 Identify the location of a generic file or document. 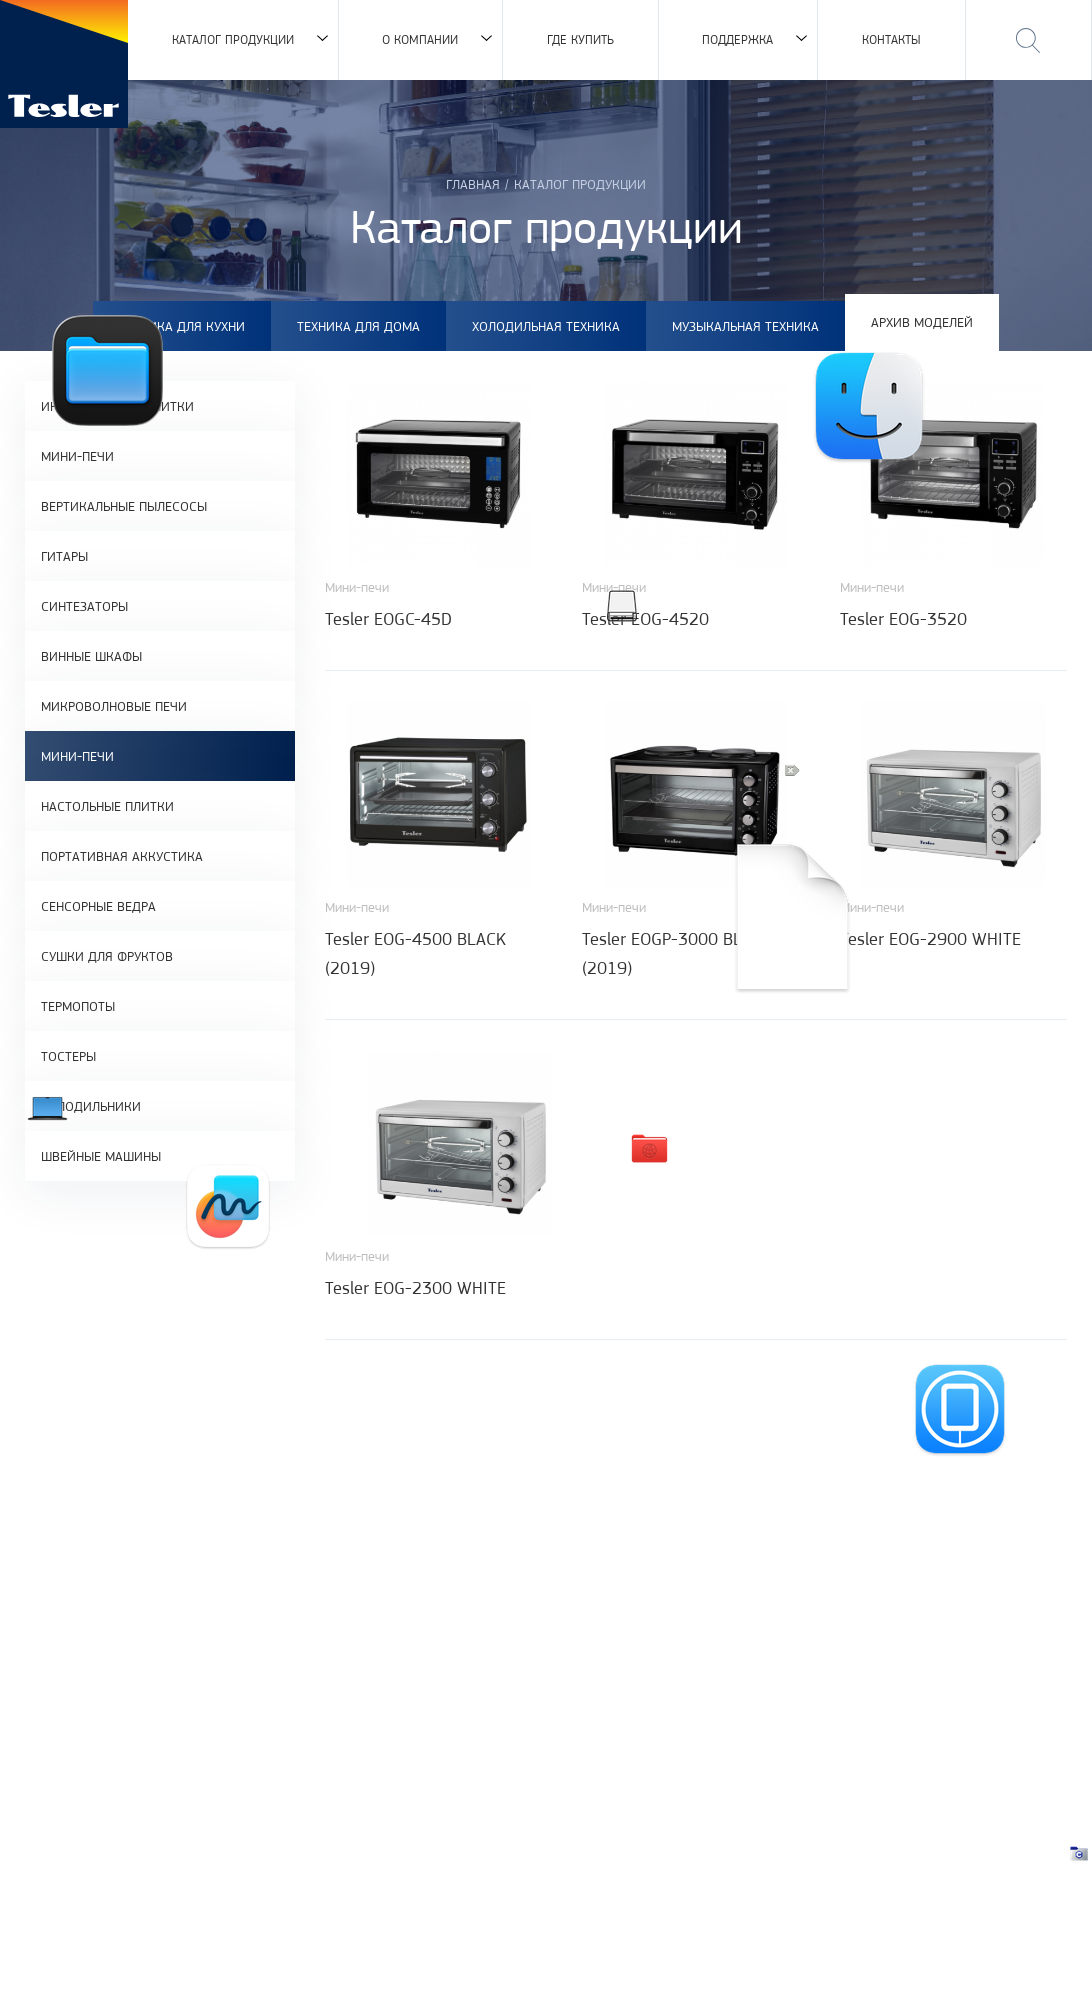
(792, 920).